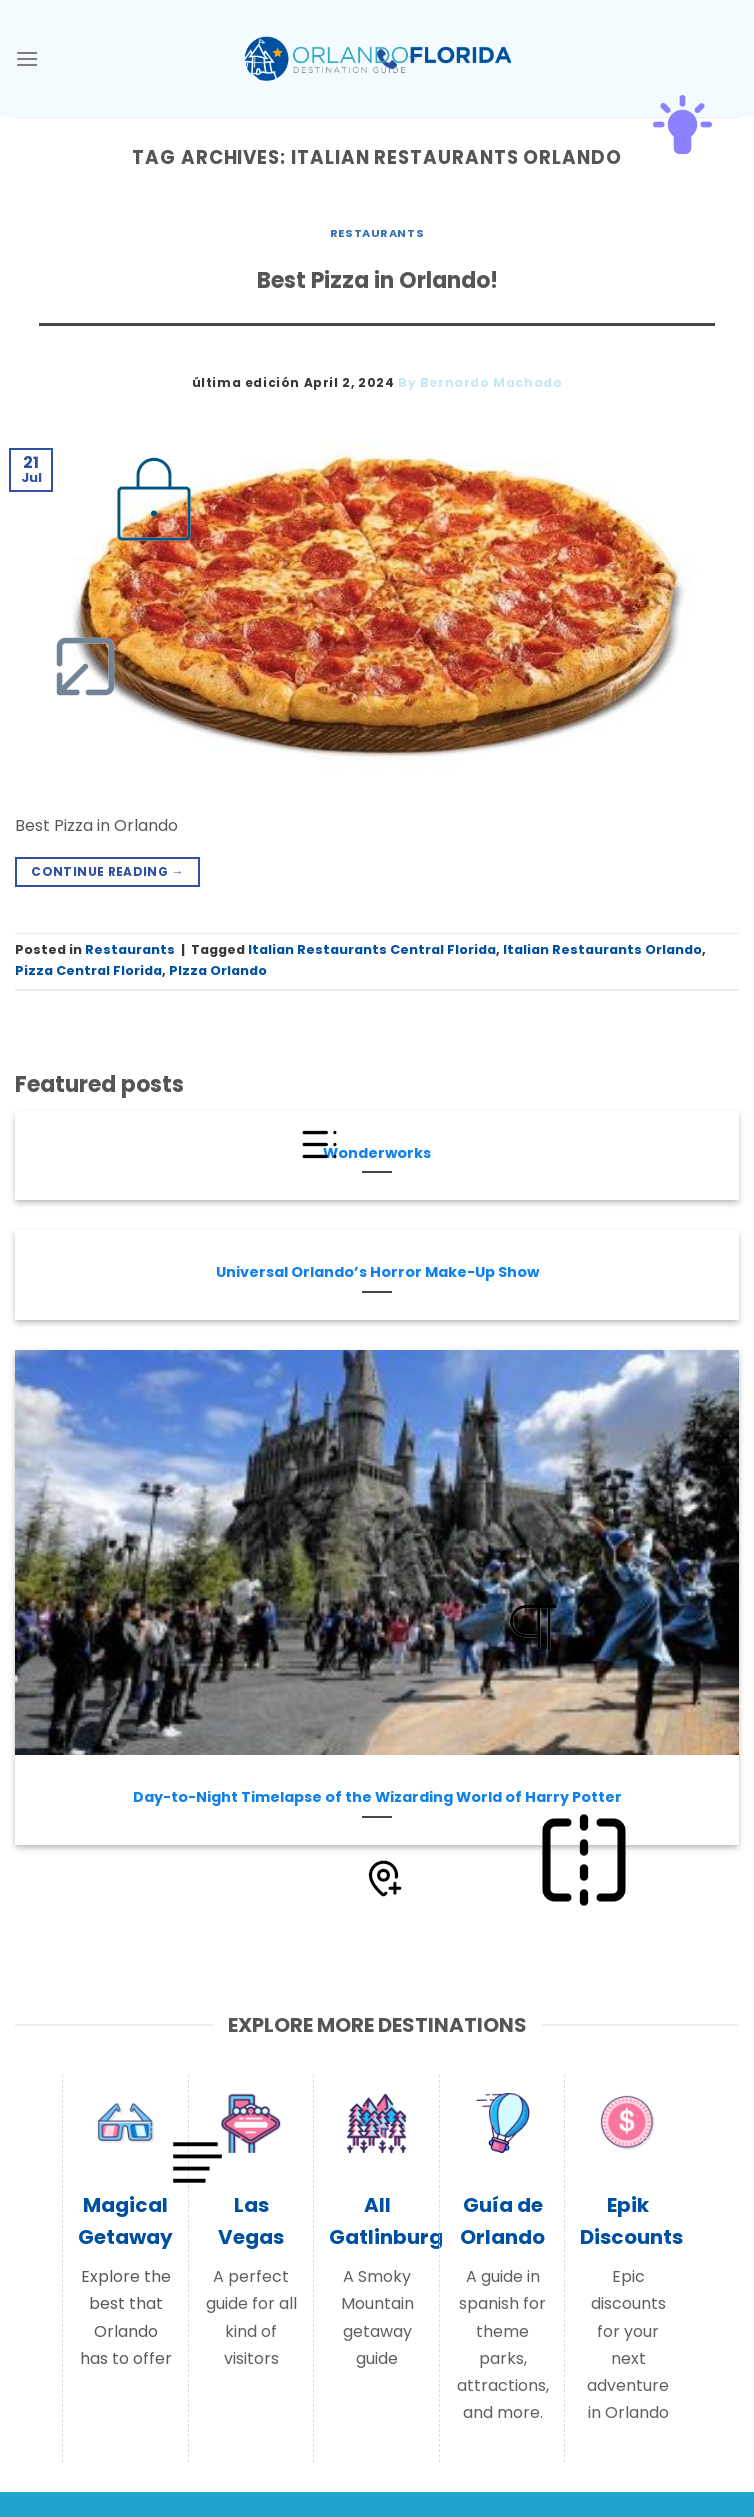 This screenshot has height=2517, width=754. Describe the element at coordinates (197, 2162) in the screenshot. I see `view items in a flat list format` at that location.